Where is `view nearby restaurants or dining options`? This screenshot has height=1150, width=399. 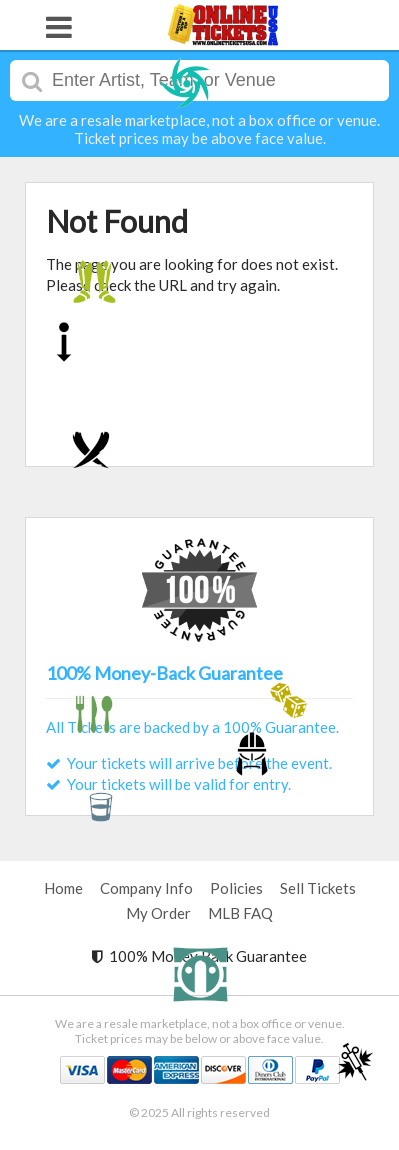 view nearby restaurants or dining options is located at coordinates (93, 714).